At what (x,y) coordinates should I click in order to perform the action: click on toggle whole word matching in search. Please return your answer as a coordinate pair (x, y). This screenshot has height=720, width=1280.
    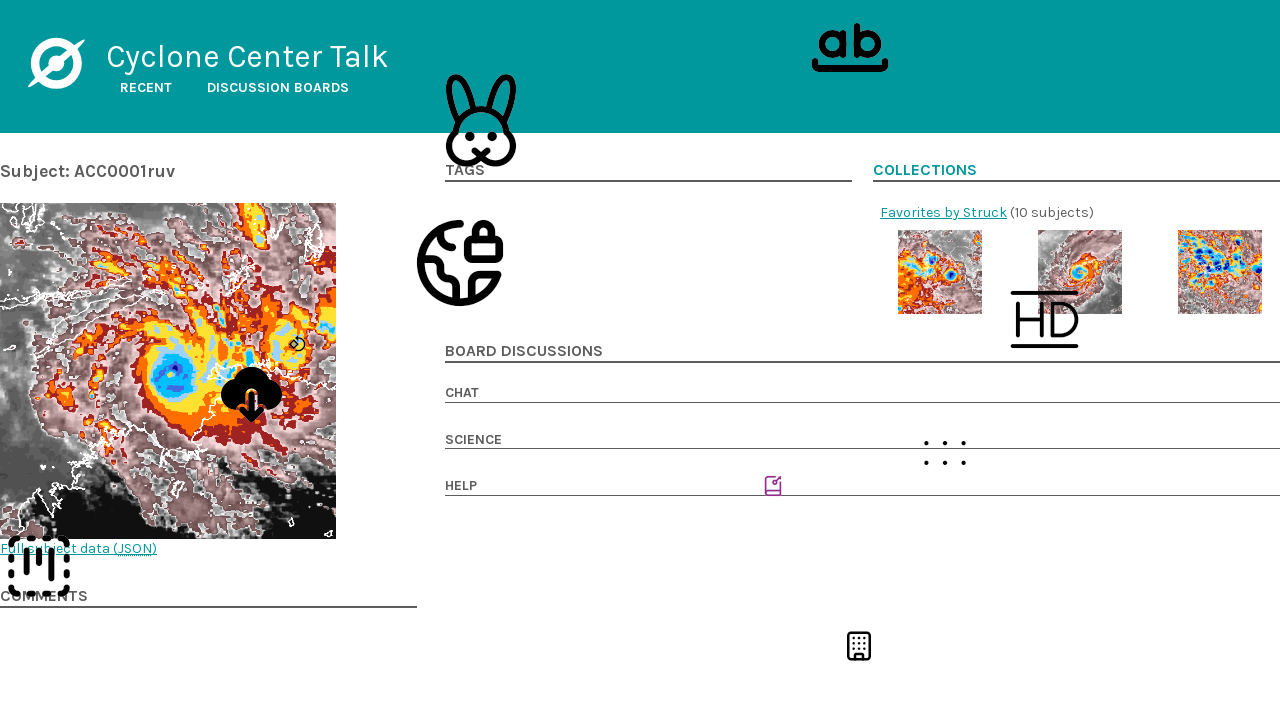
    Looking at the image, I should click on (850, 44).